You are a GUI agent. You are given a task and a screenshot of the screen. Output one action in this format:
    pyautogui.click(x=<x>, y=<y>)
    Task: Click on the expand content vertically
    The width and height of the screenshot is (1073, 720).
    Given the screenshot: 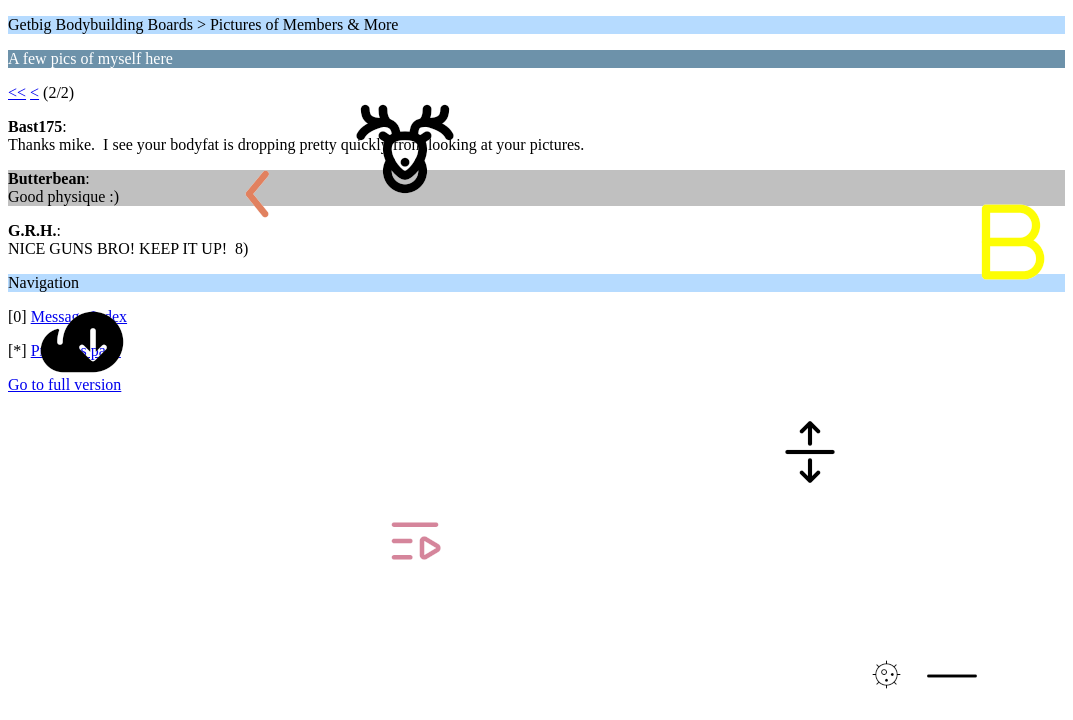 What is the action you would take?
    pyautogui.click(x=810, y=452)
    